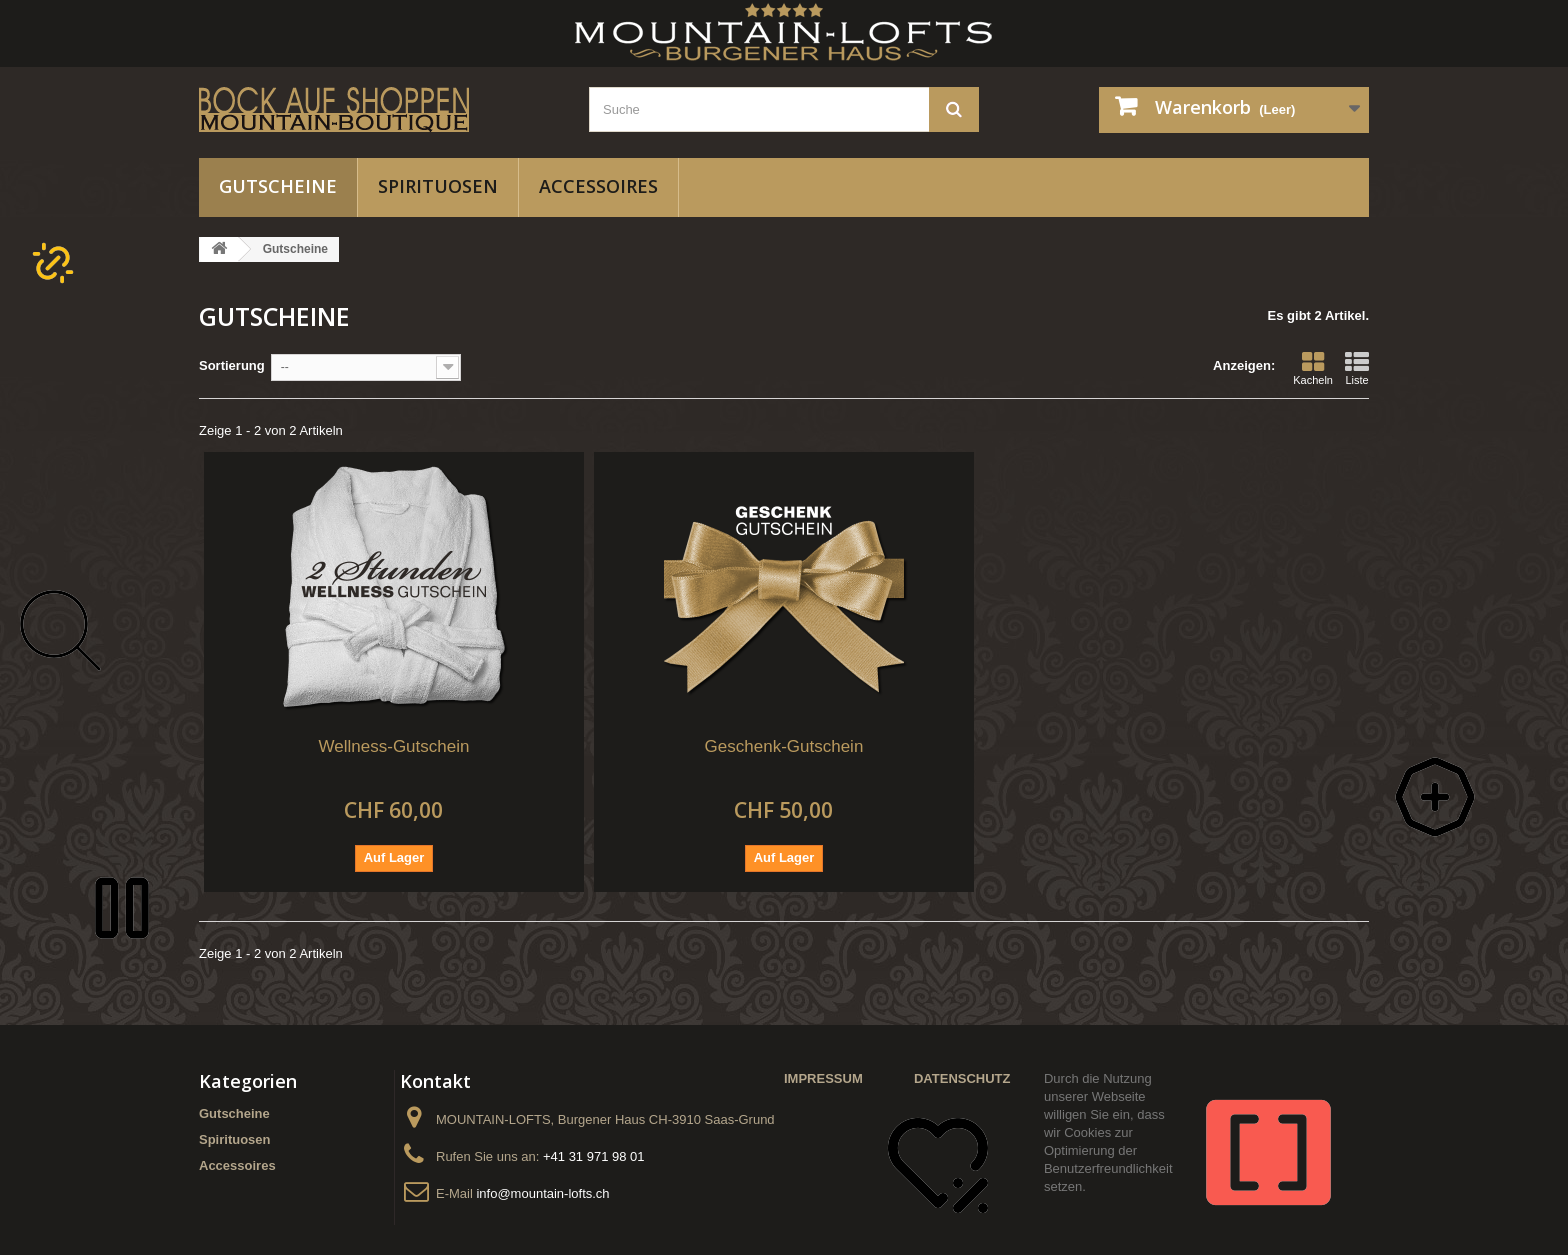 The image size is (1568, 1255). I want to click on view discounted favorites or wishlist items, so click(938, 1163).